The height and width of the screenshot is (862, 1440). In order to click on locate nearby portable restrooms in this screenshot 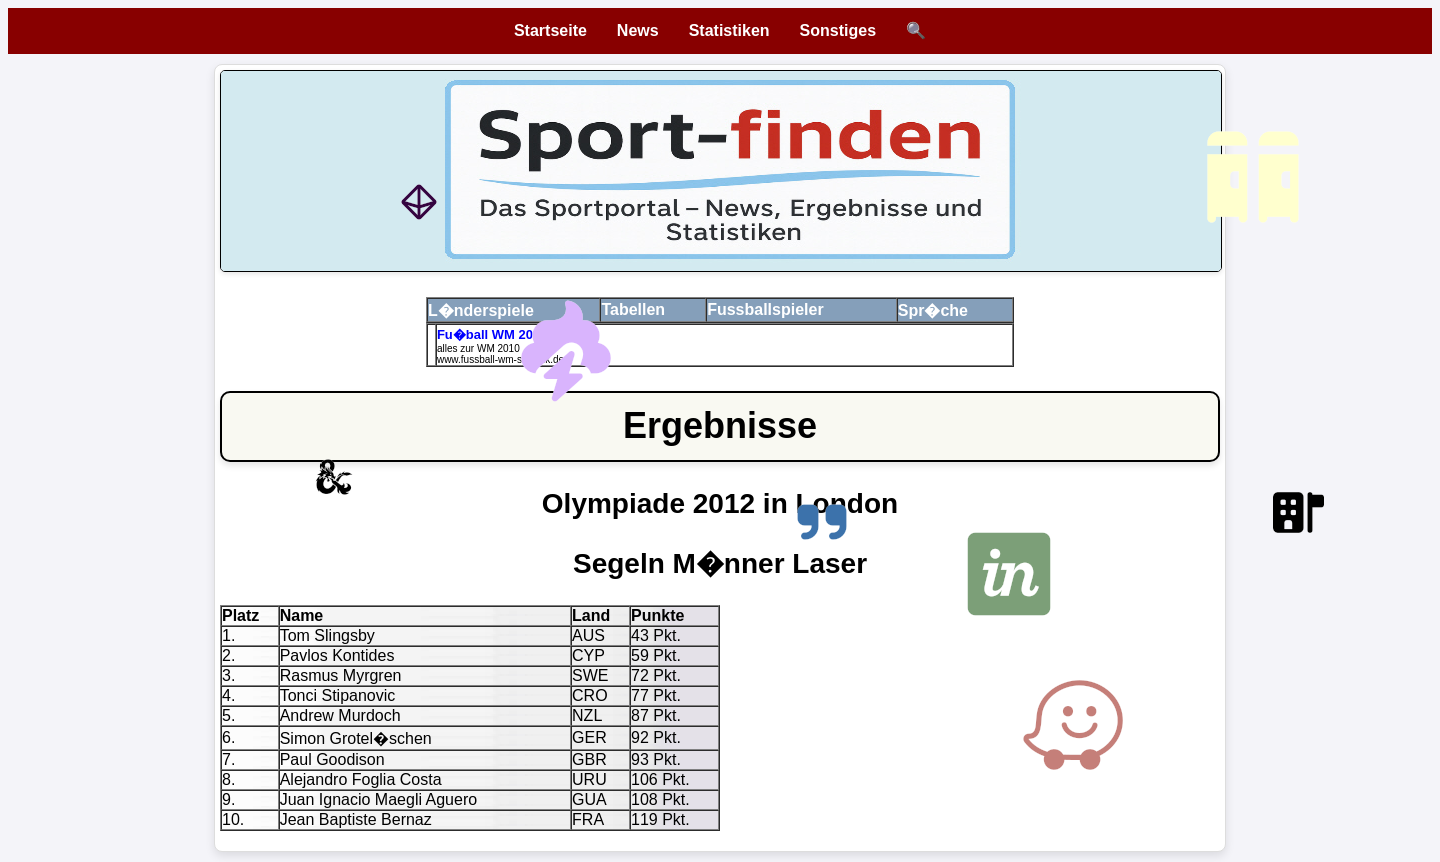, I will do `click(1253, 177)`.